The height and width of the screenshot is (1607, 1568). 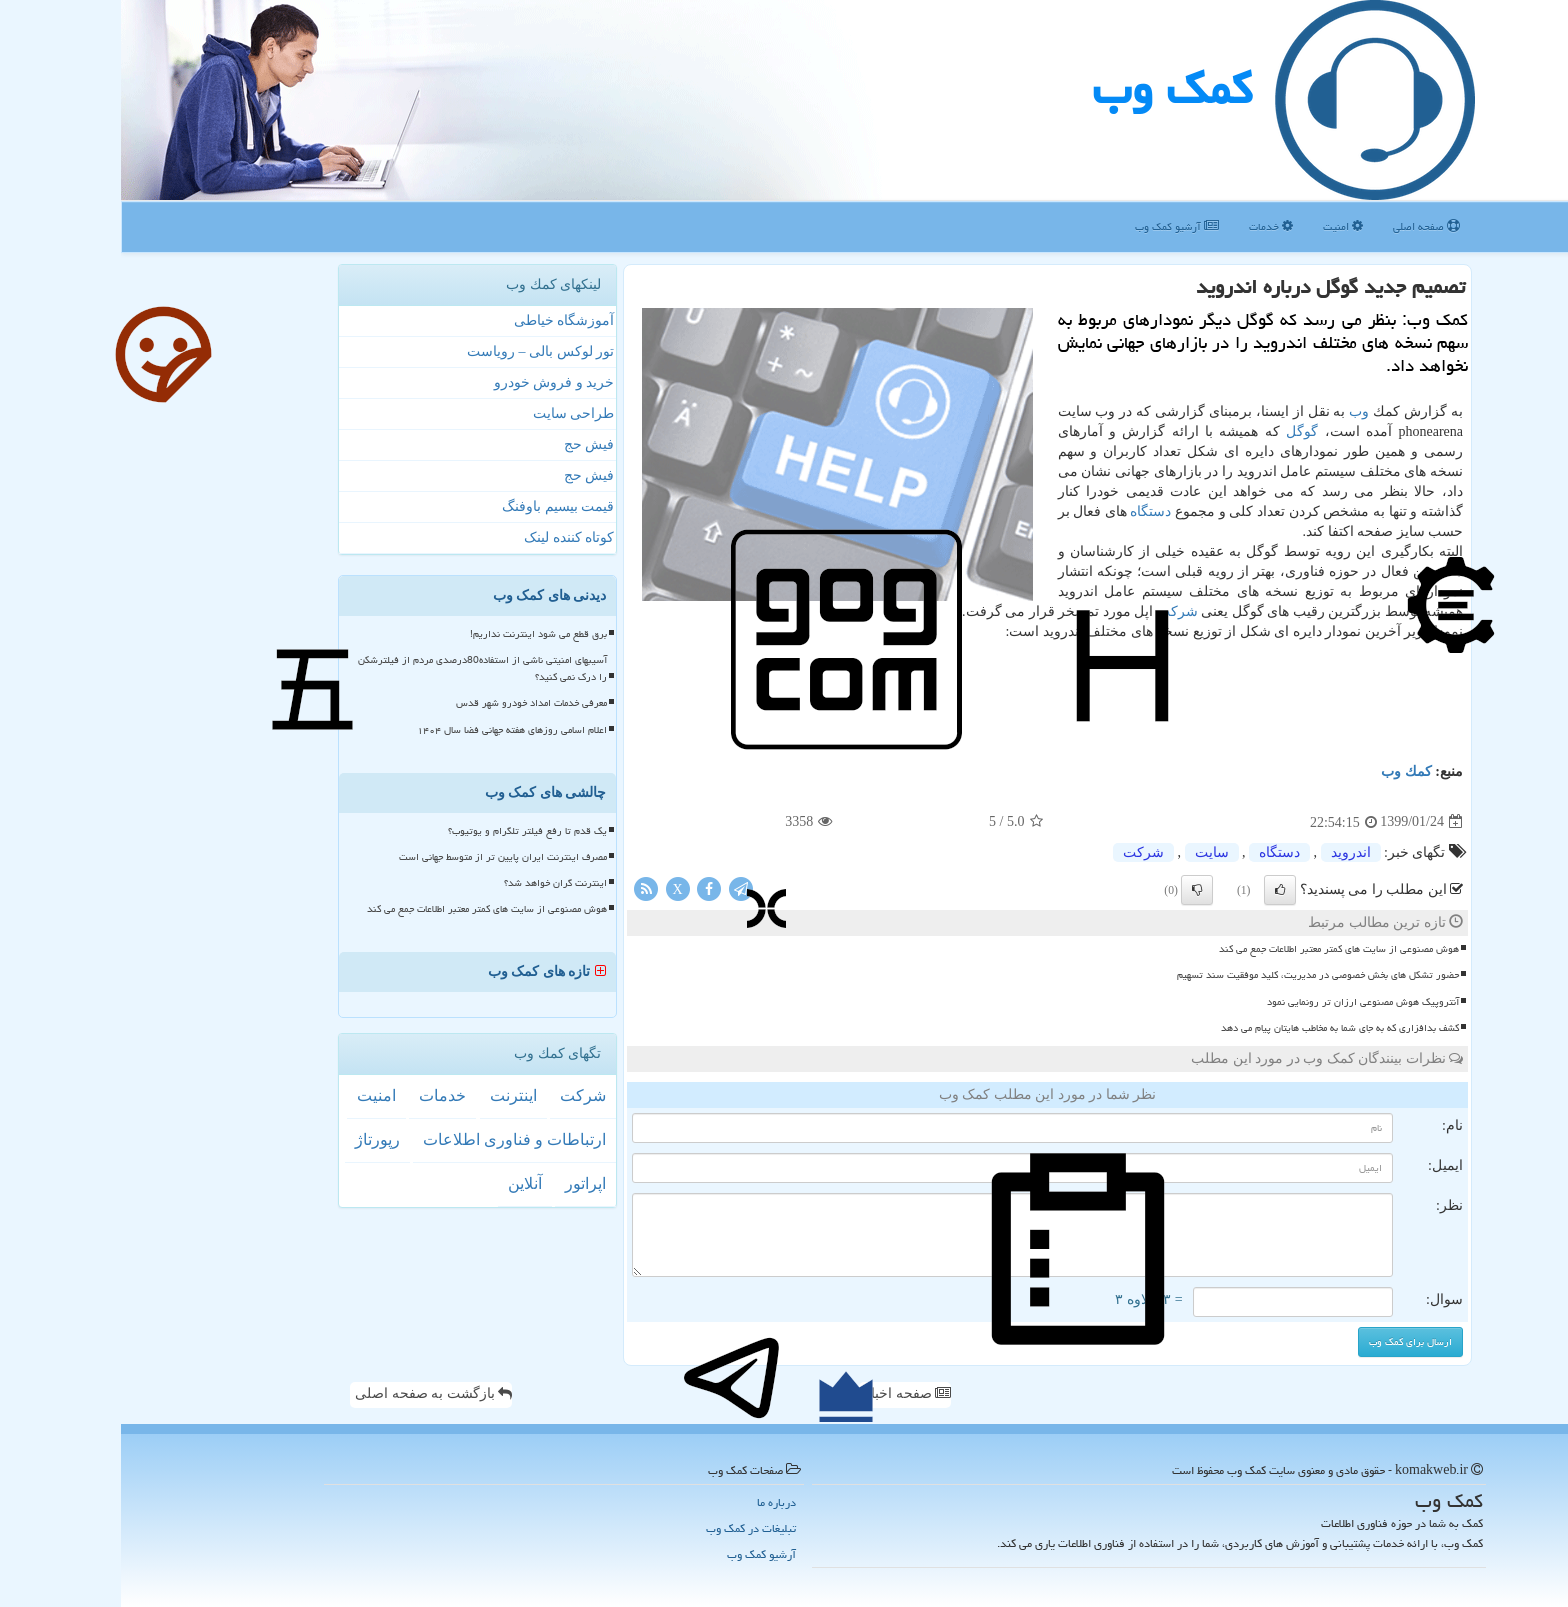 What do you see at coordinates (1078, 1249) in the screenshot?
I see `access survey or feedback form` at bounding box center [1078, 1249].